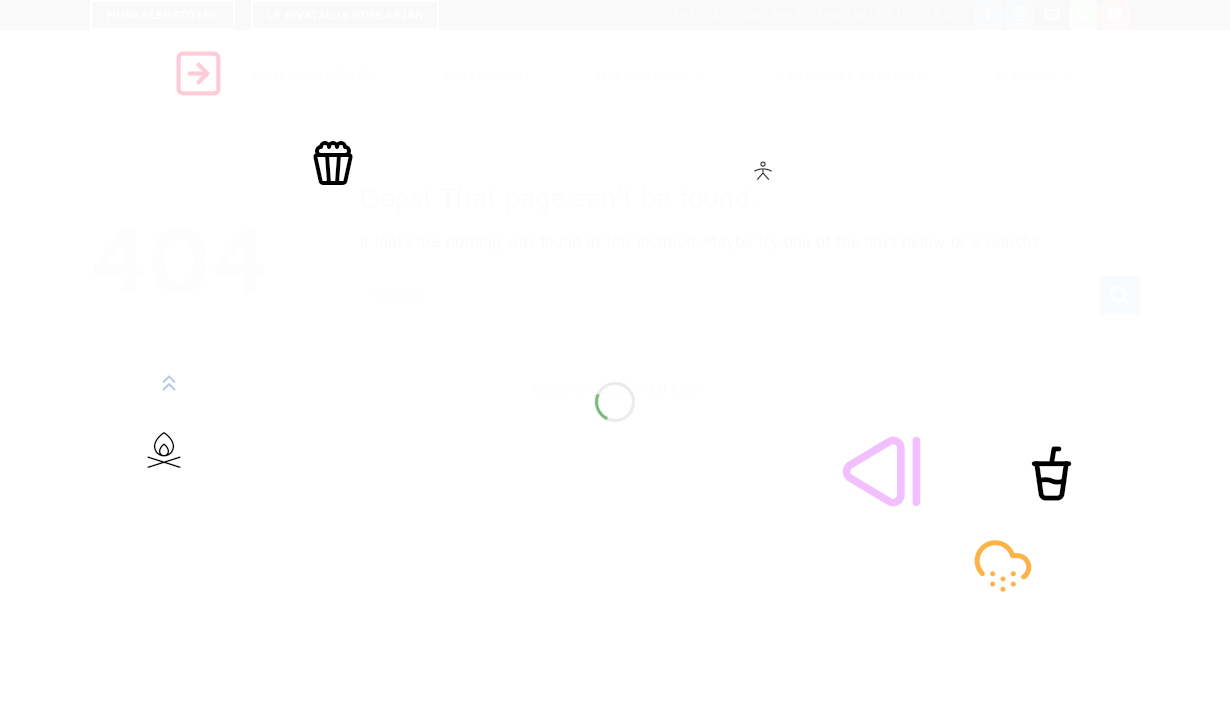  What do you see at coordinates (881, 471) in the screenshot?
I see `skip to previous track or beginning` at bounding box center [881, 471].